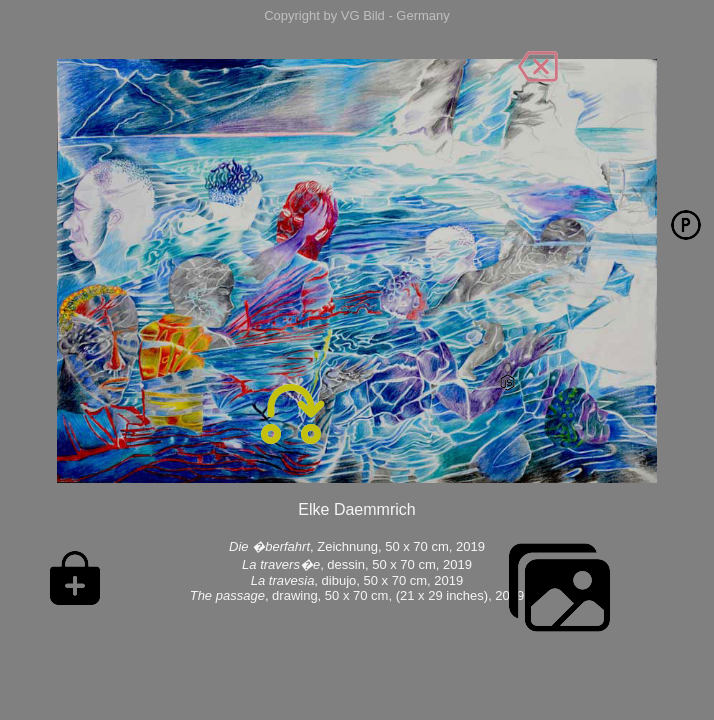  Describe the element at coordinates (75, 578) in the screenshot. I see `add item to shopping bag` at that location.